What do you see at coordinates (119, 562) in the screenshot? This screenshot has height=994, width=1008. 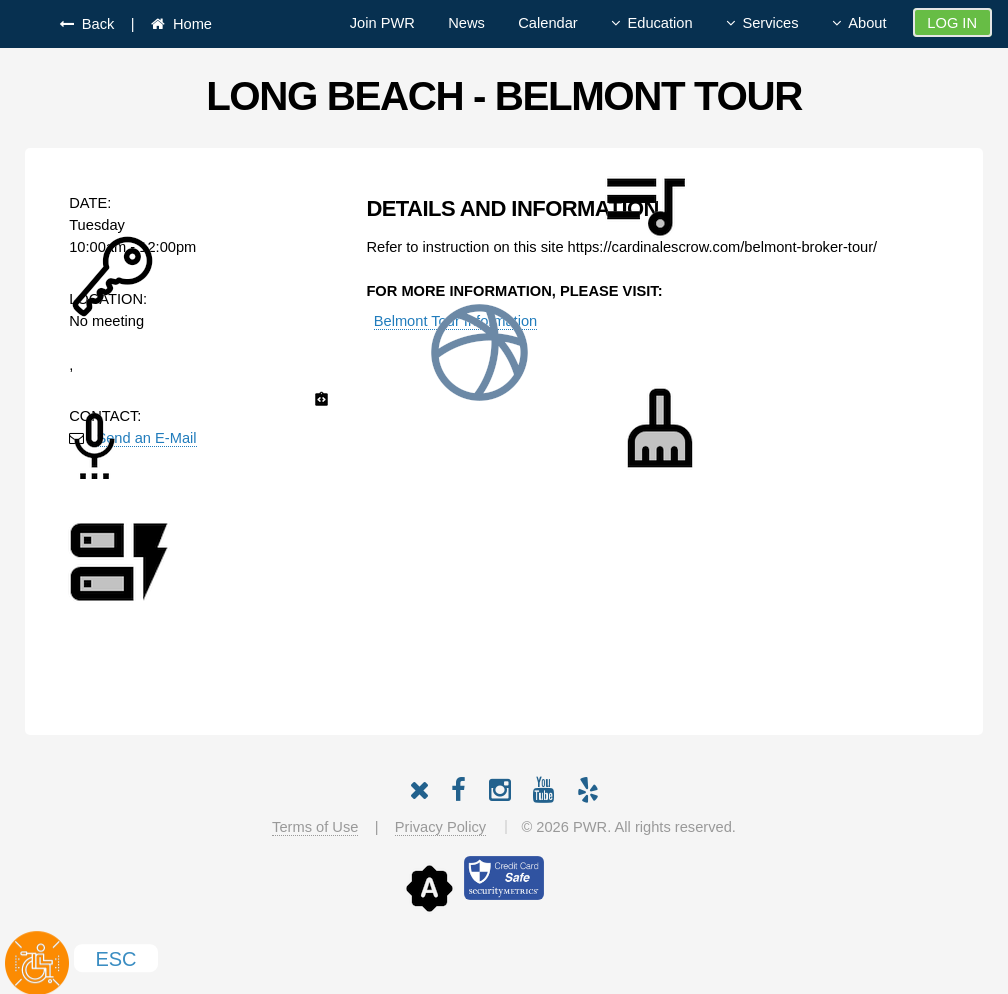 I see `access dynamic form builder` at bounding box center [119, 562].